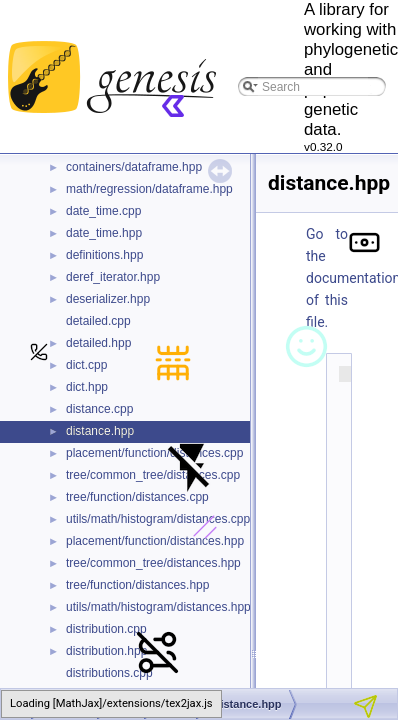 The height and width of the screenshot is (720, 398). Describe the element at coordinates (364, 242) in the screenshot. I see `view payment or cash options` at that location.